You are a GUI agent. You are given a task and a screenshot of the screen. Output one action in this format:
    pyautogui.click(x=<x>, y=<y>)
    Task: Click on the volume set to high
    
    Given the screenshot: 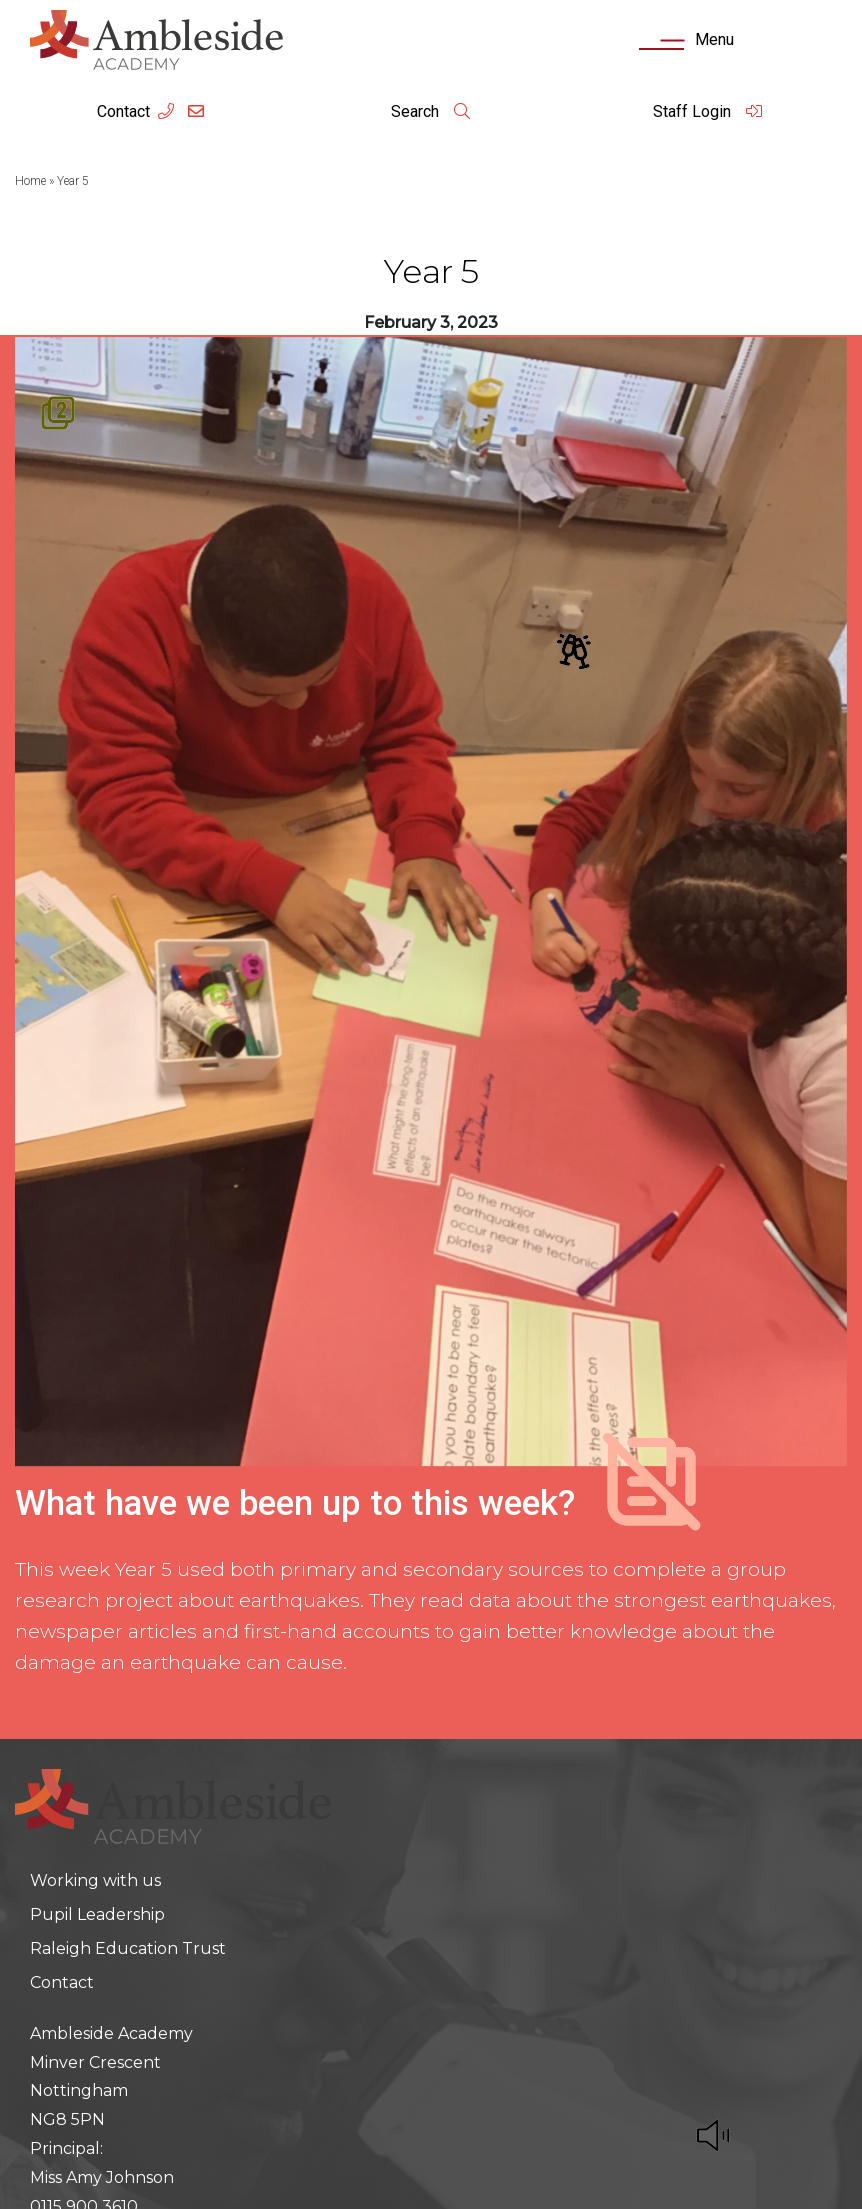 What is the action you would take?
    pyautogui.click(x=712, y=2135)
    